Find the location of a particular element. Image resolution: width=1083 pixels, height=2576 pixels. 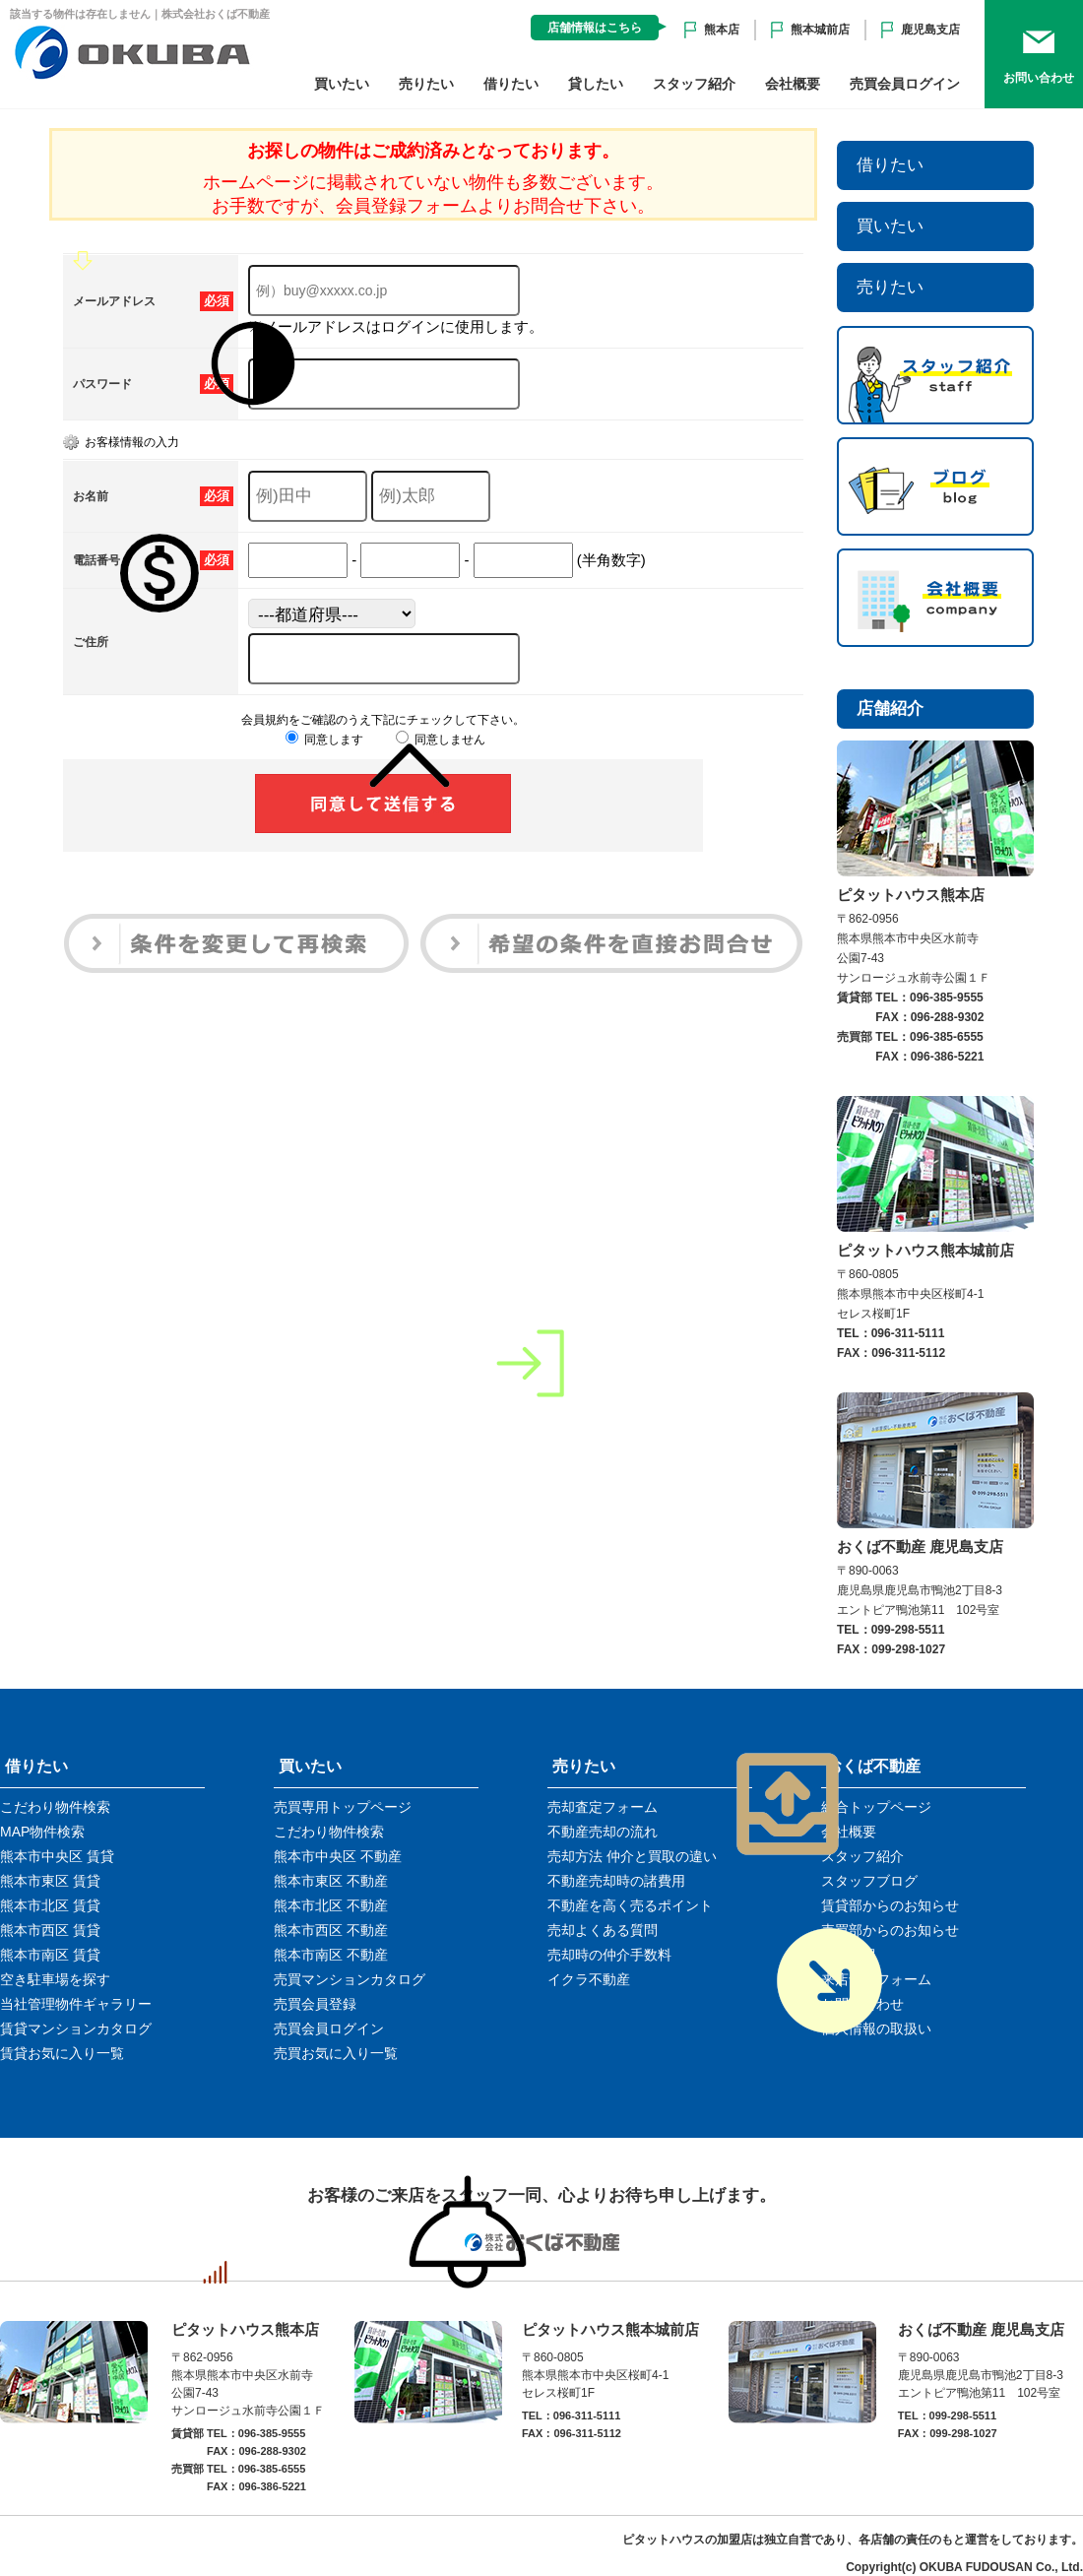

toggle pendant light on/off is located at coordinates (468, 2238).